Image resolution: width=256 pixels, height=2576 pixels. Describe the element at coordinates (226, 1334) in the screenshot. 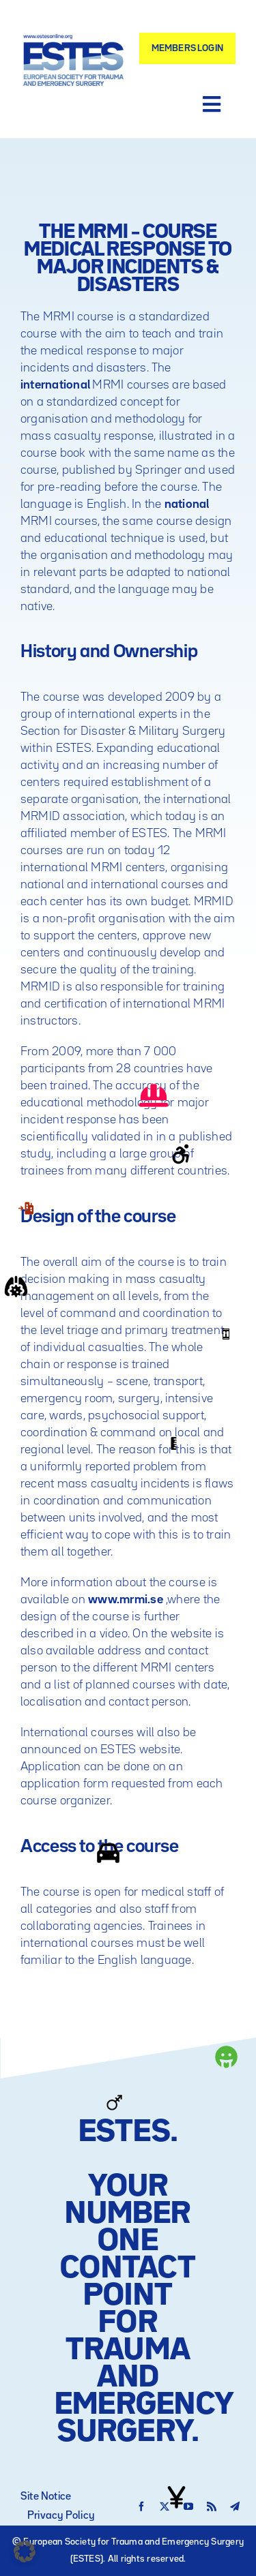

I see `view device information` at that location.